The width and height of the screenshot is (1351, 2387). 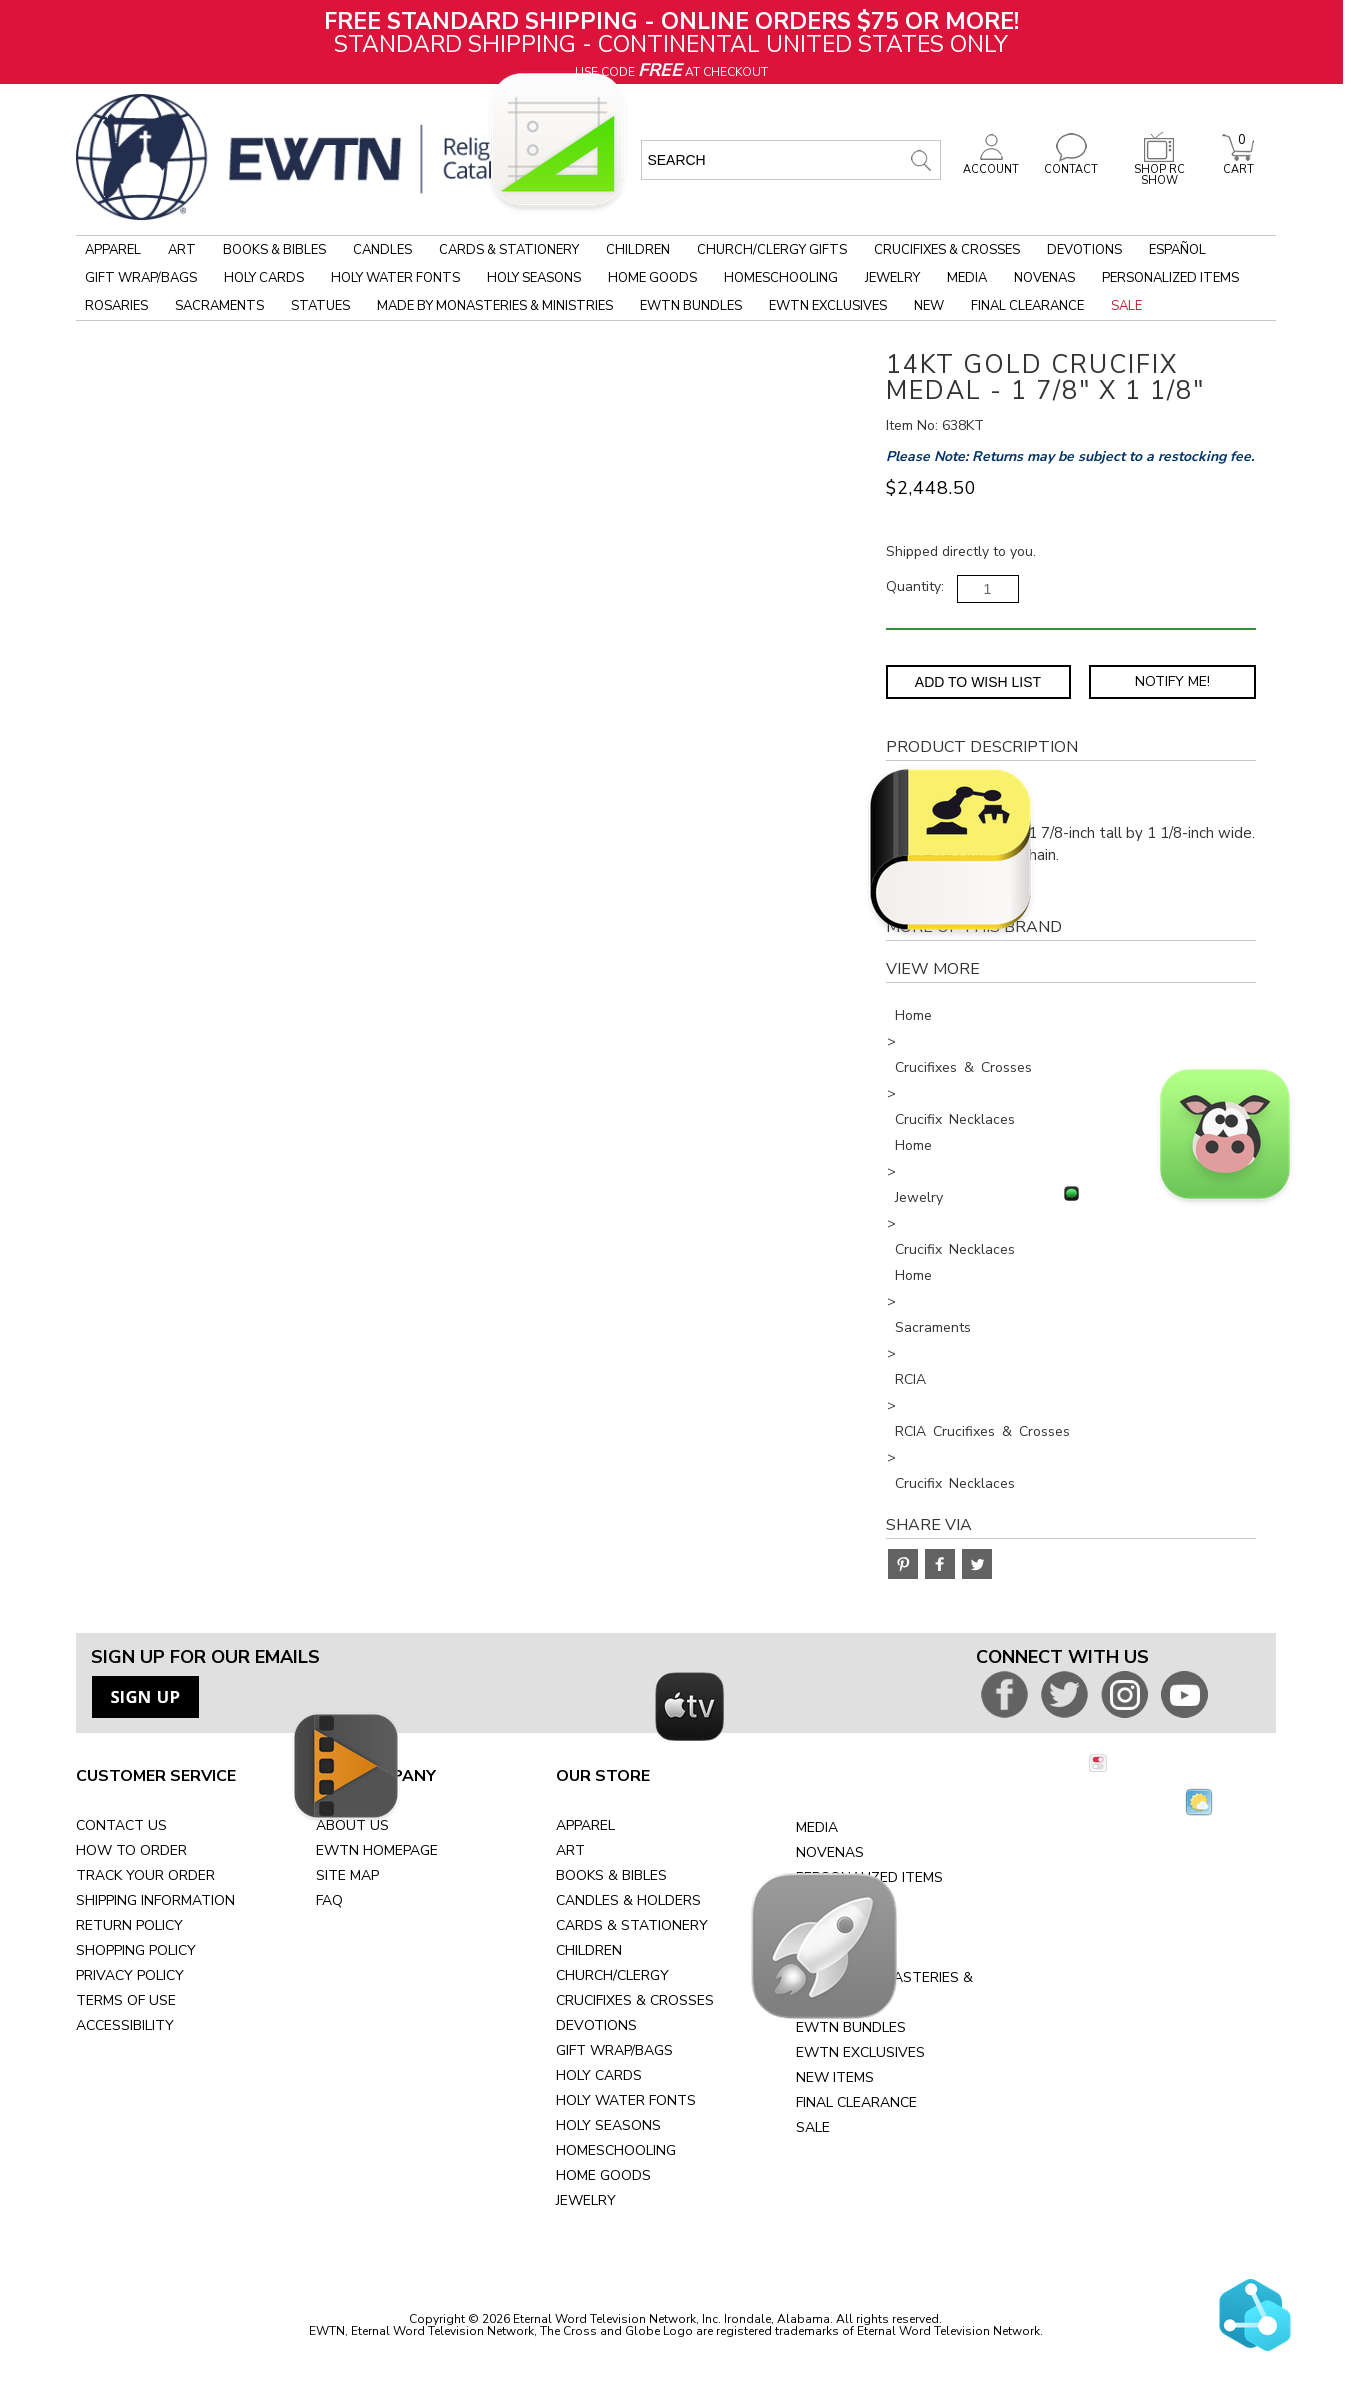 What do you see at coordinates (1071, 1193) in the screenshot?
I see `open the messages app` at bounding box center [1071, 1193].